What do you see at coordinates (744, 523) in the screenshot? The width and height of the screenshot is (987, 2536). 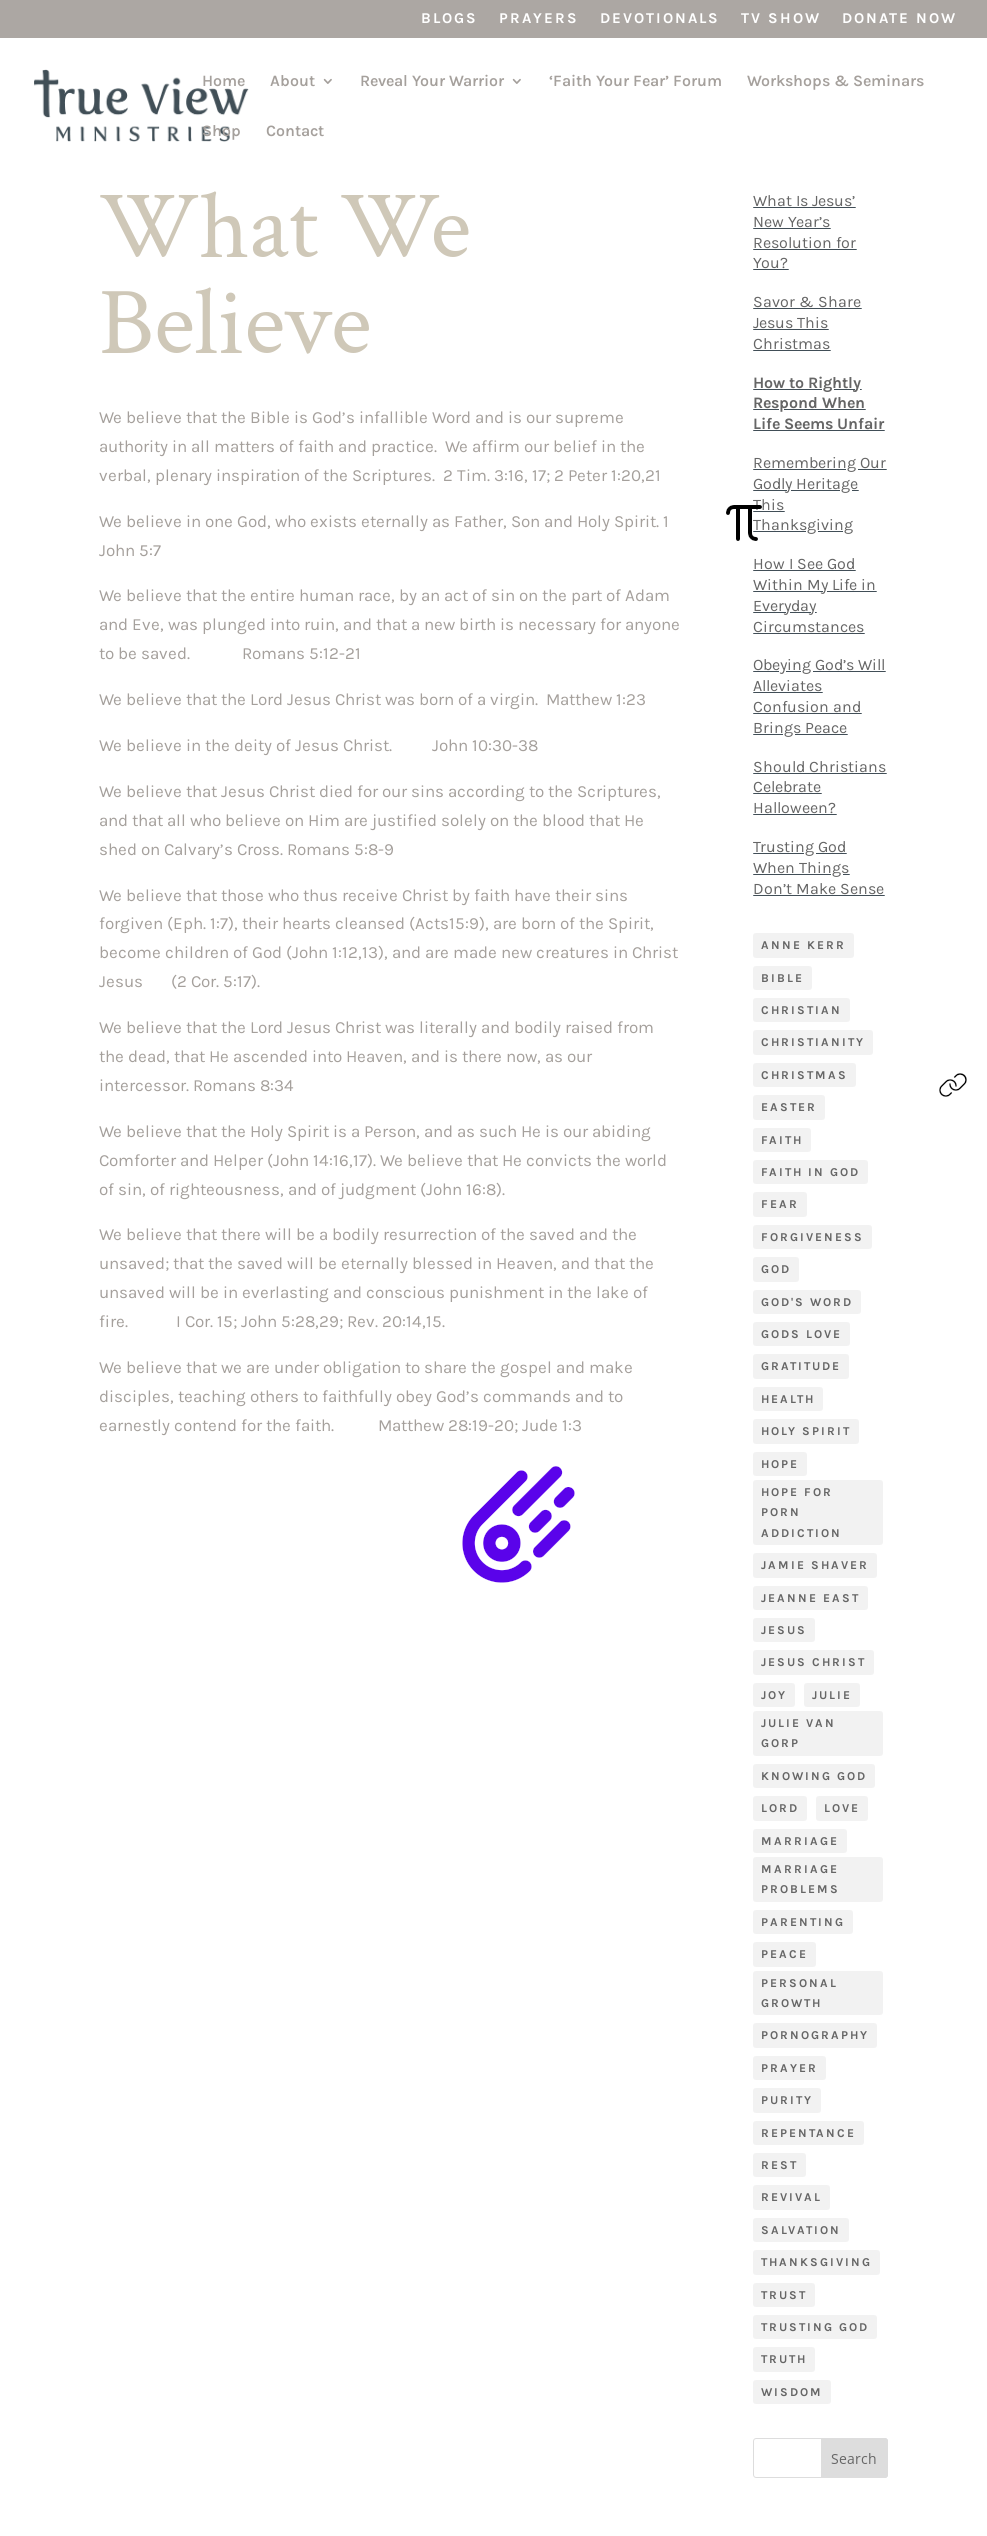 I see `access mathematical constants or formulas` at bounding box center [744, 523].